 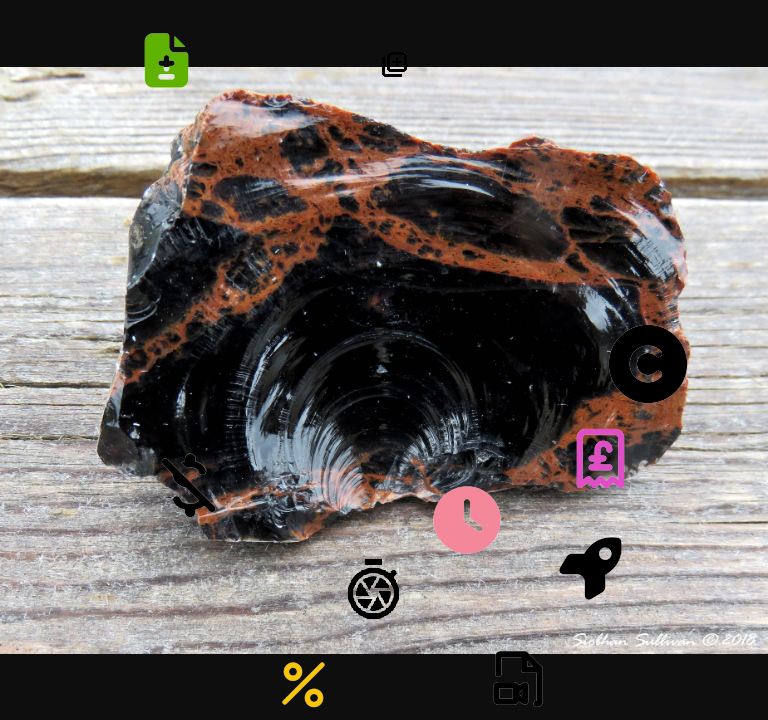 What do you see at coordinates (394, 64) in the screenshot?
I see `add item to your library` at bounding box center [394, 64].